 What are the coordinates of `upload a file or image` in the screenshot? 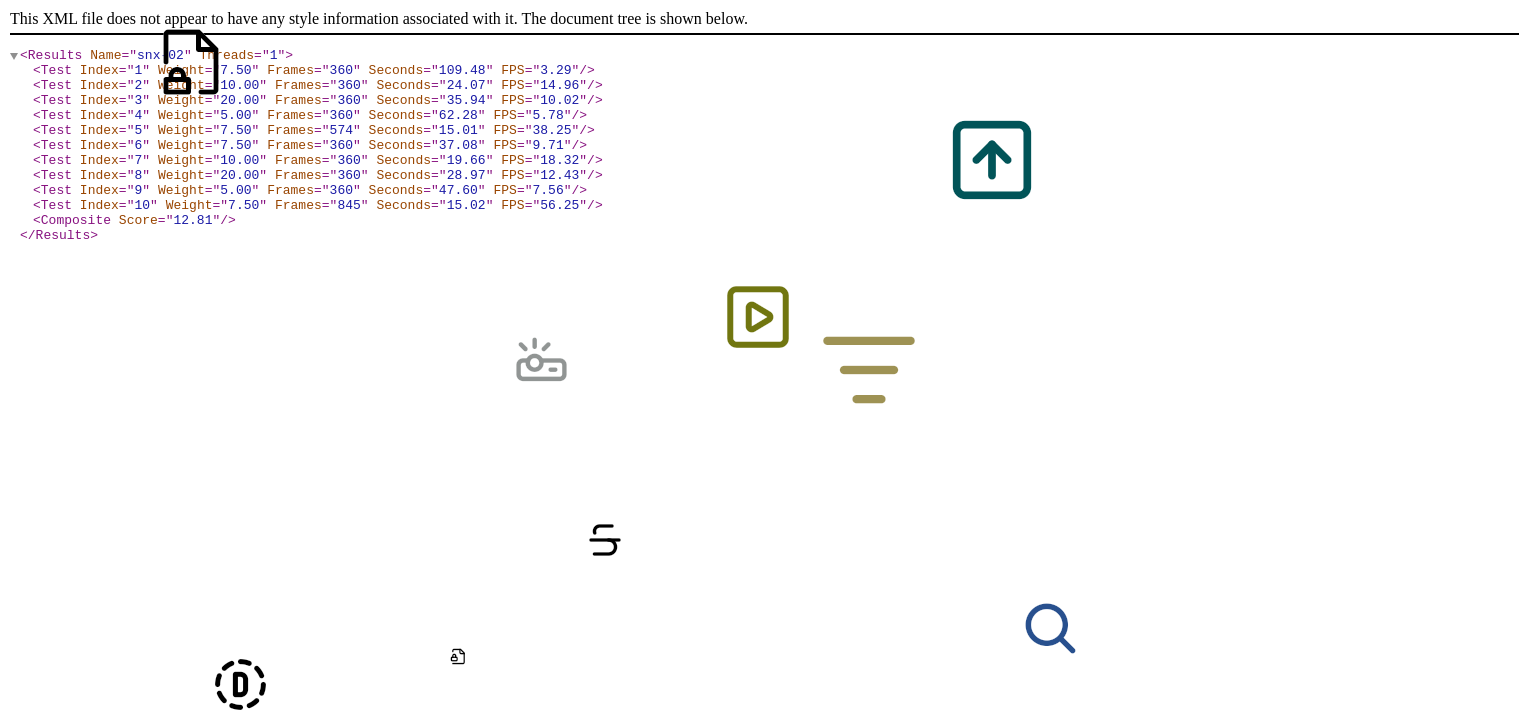 It's located at (992, 160).